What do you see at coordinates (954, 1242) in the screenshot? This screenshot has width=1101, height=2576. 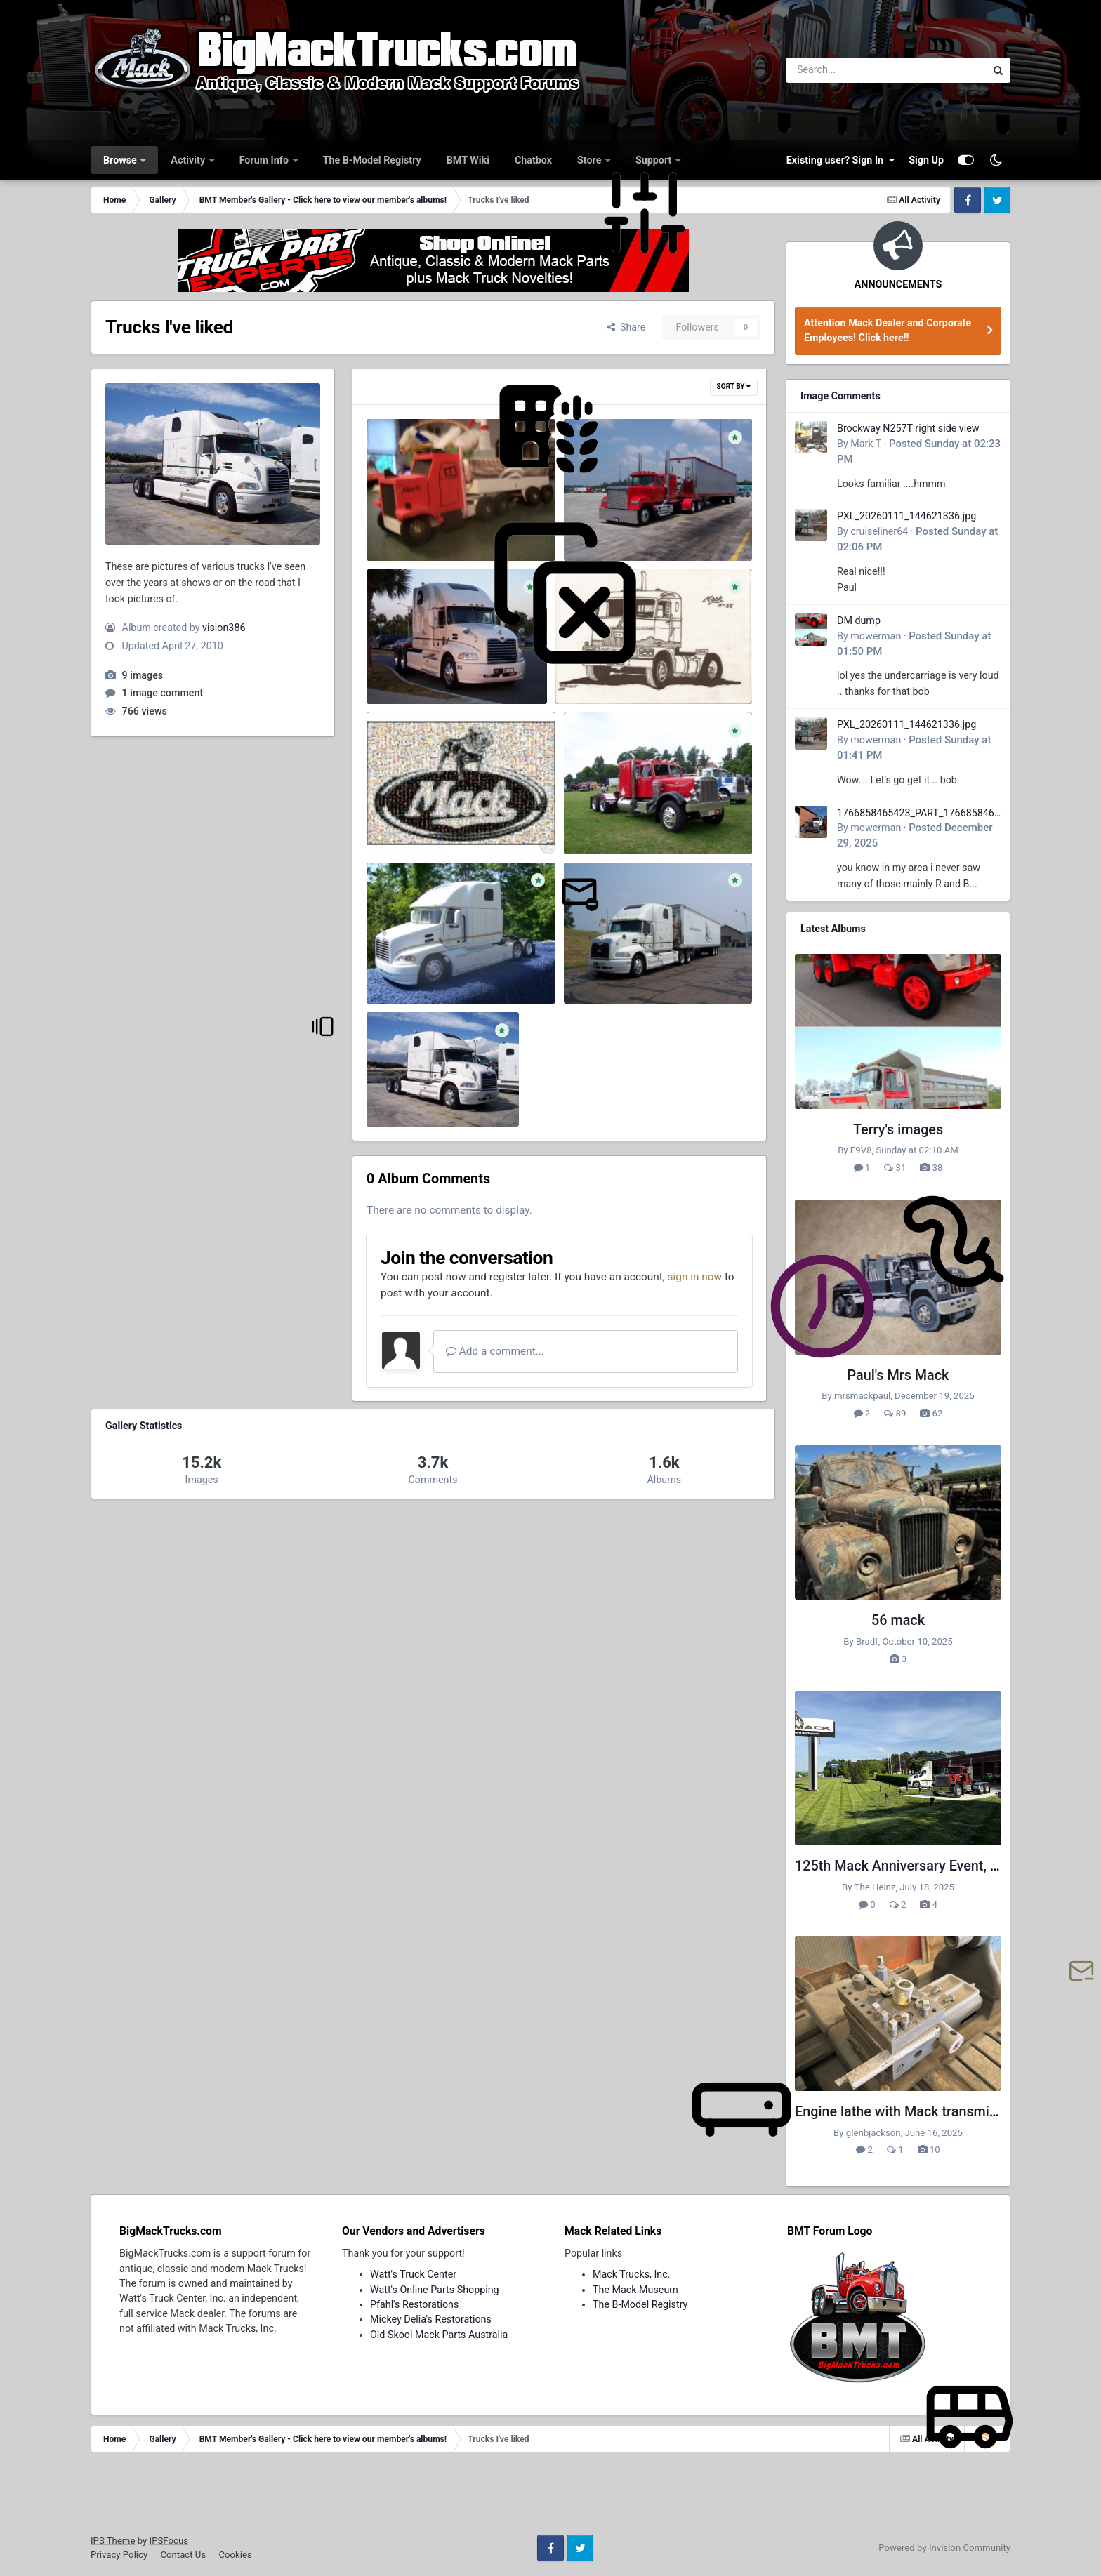 I see `indicates pest or malware detection` at bounding box center [954, 1242].